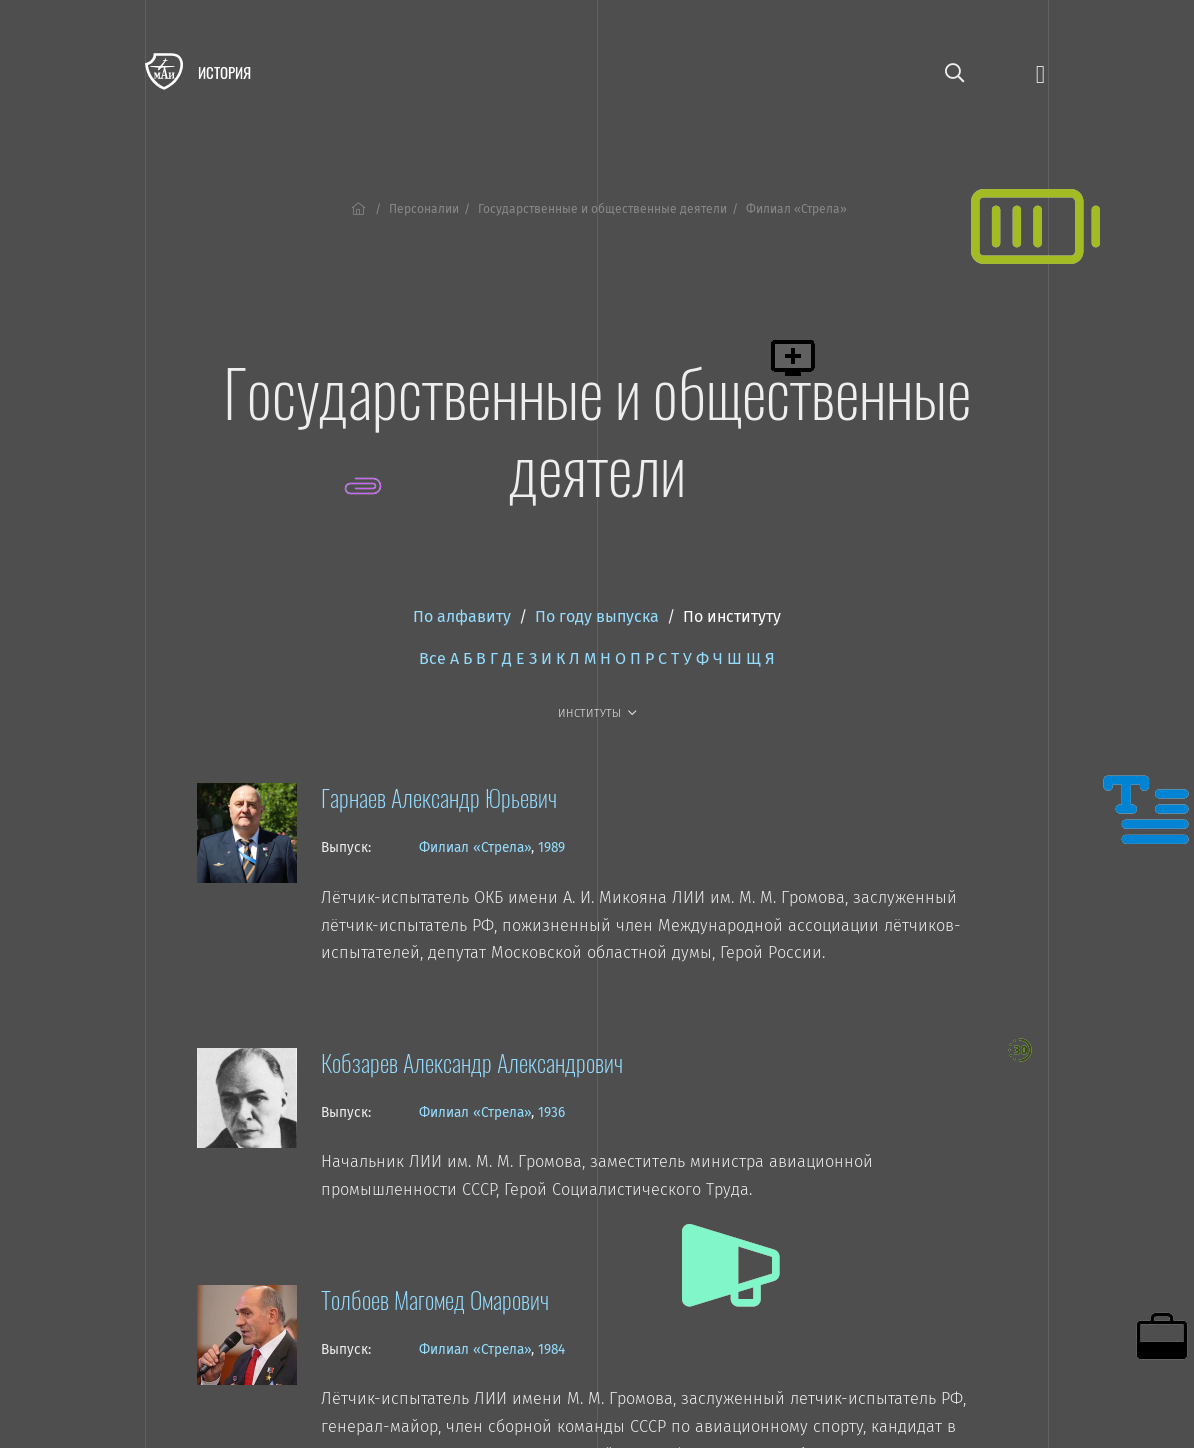 This screenshot has height=1448, width=1194. I want to click on make an announcement or broadcast, so click(727, 1269).